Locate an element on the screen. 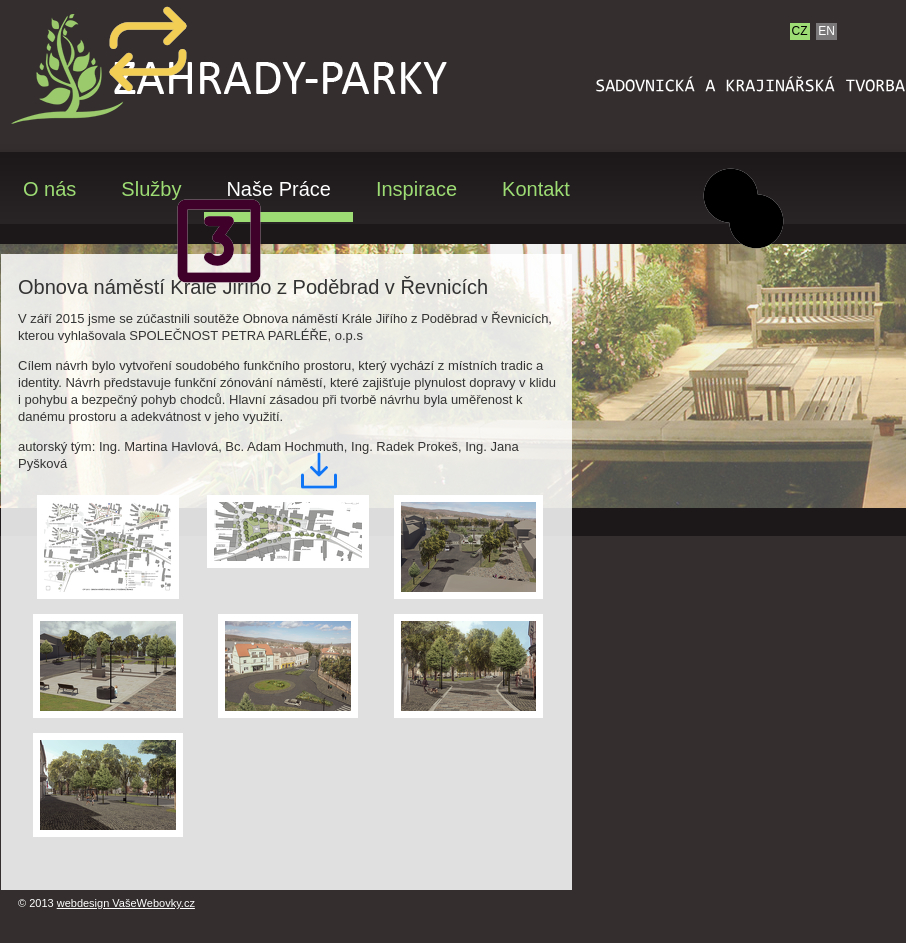 The height and width of the screenshot is (943, 906). enable repeat or loop playback is located at coordinates (148, 49).